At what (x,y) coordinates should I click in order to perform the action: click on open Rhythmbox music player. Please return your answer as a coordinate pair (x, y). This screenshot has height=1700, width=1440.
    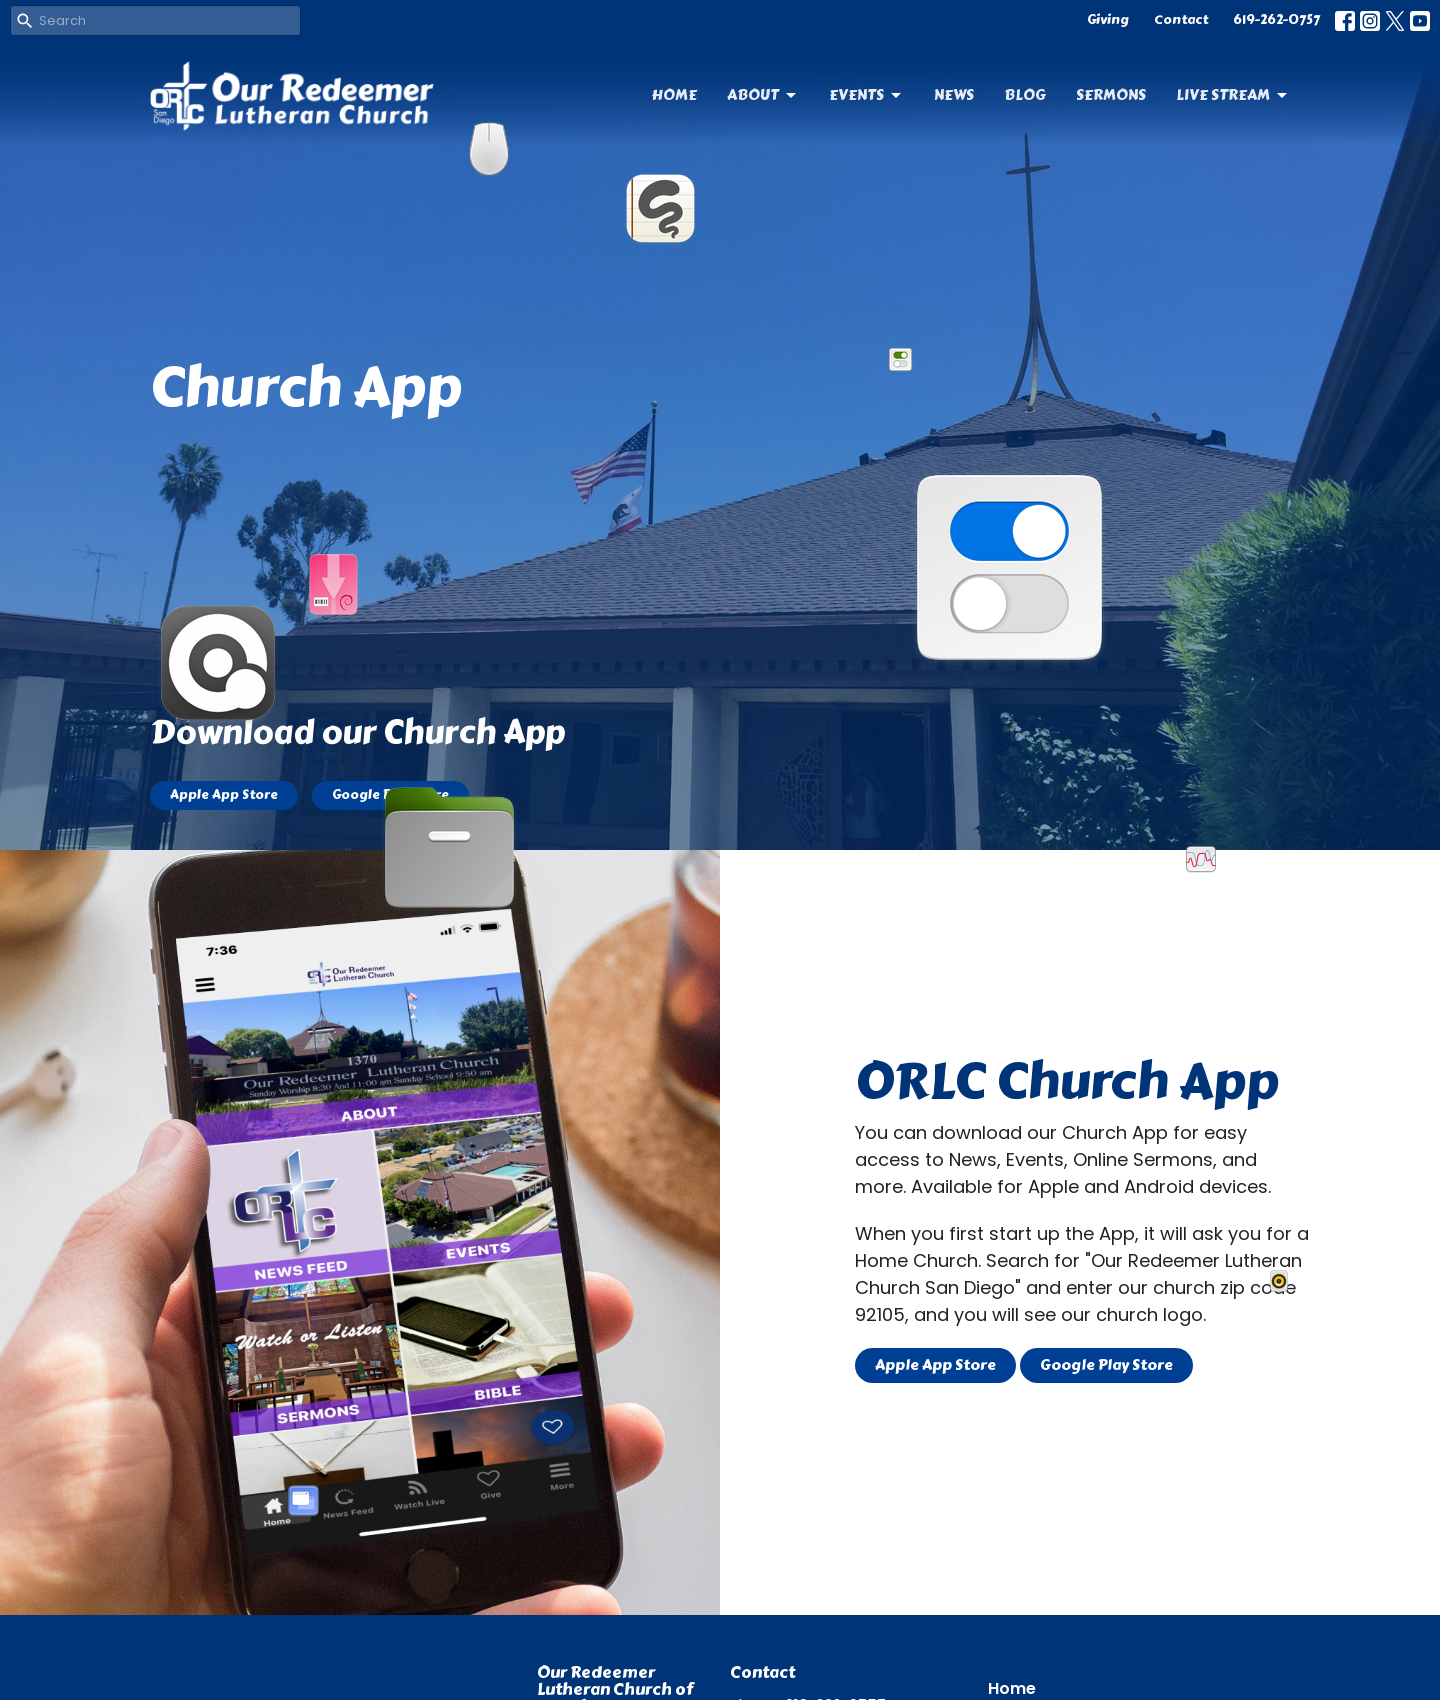
    Looking at the image, I should click on (1279, 1281).